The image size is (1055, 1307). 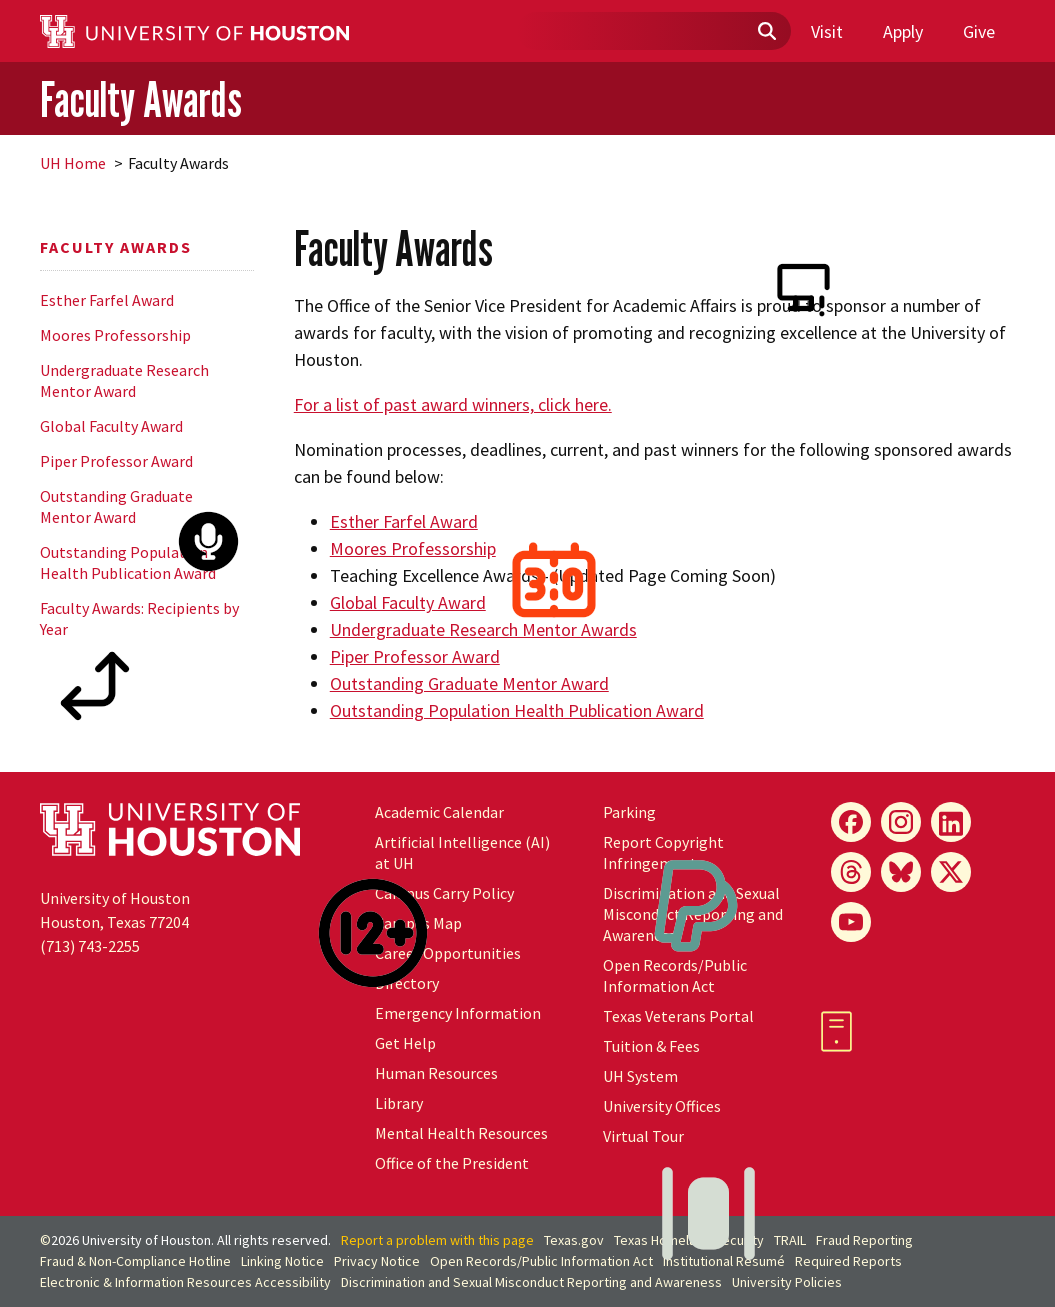 I want to click on tap to start voice recording, so click(x=208, y=541).